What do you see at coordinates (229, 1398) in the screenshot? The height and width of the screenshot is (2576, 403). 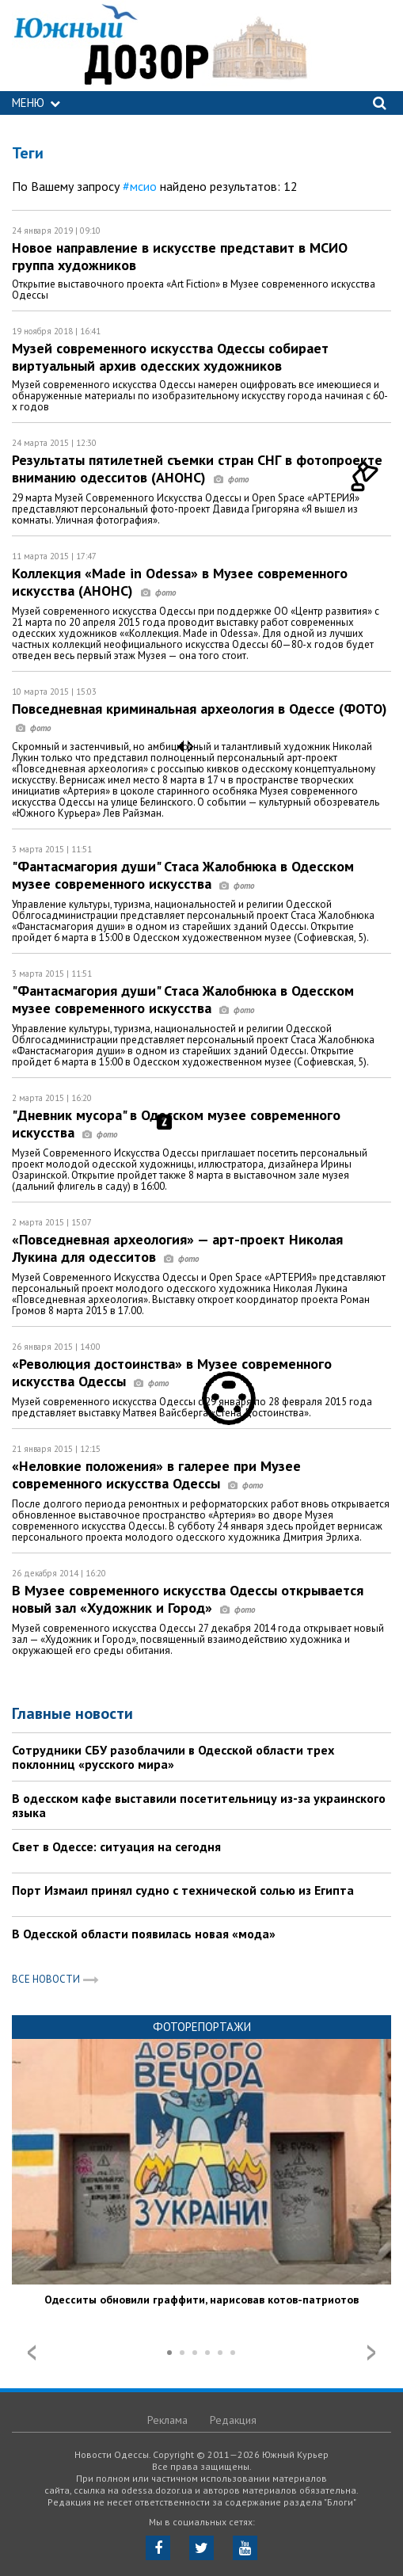 I see `configure s-video input settings` at bounding box center [229, 1398].